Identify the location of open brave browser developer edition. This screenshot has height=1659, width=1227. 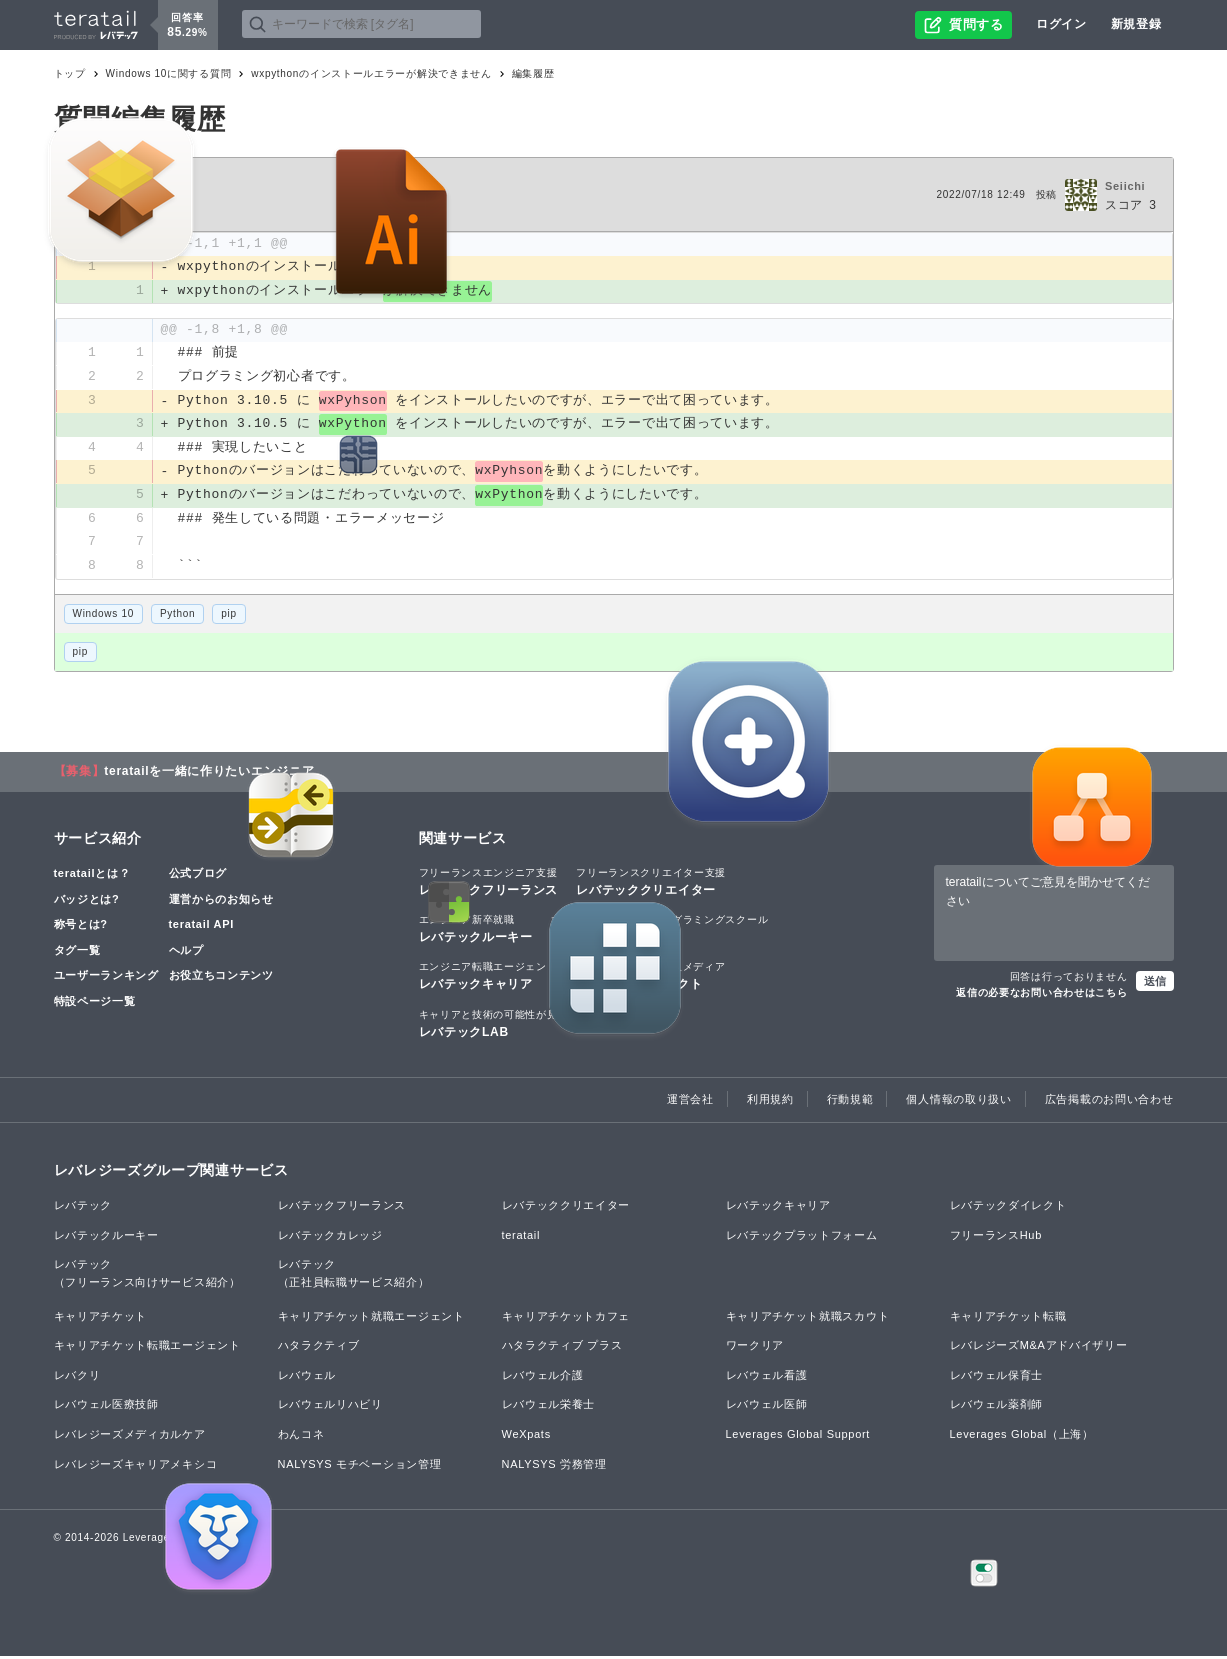
(218, 1536).